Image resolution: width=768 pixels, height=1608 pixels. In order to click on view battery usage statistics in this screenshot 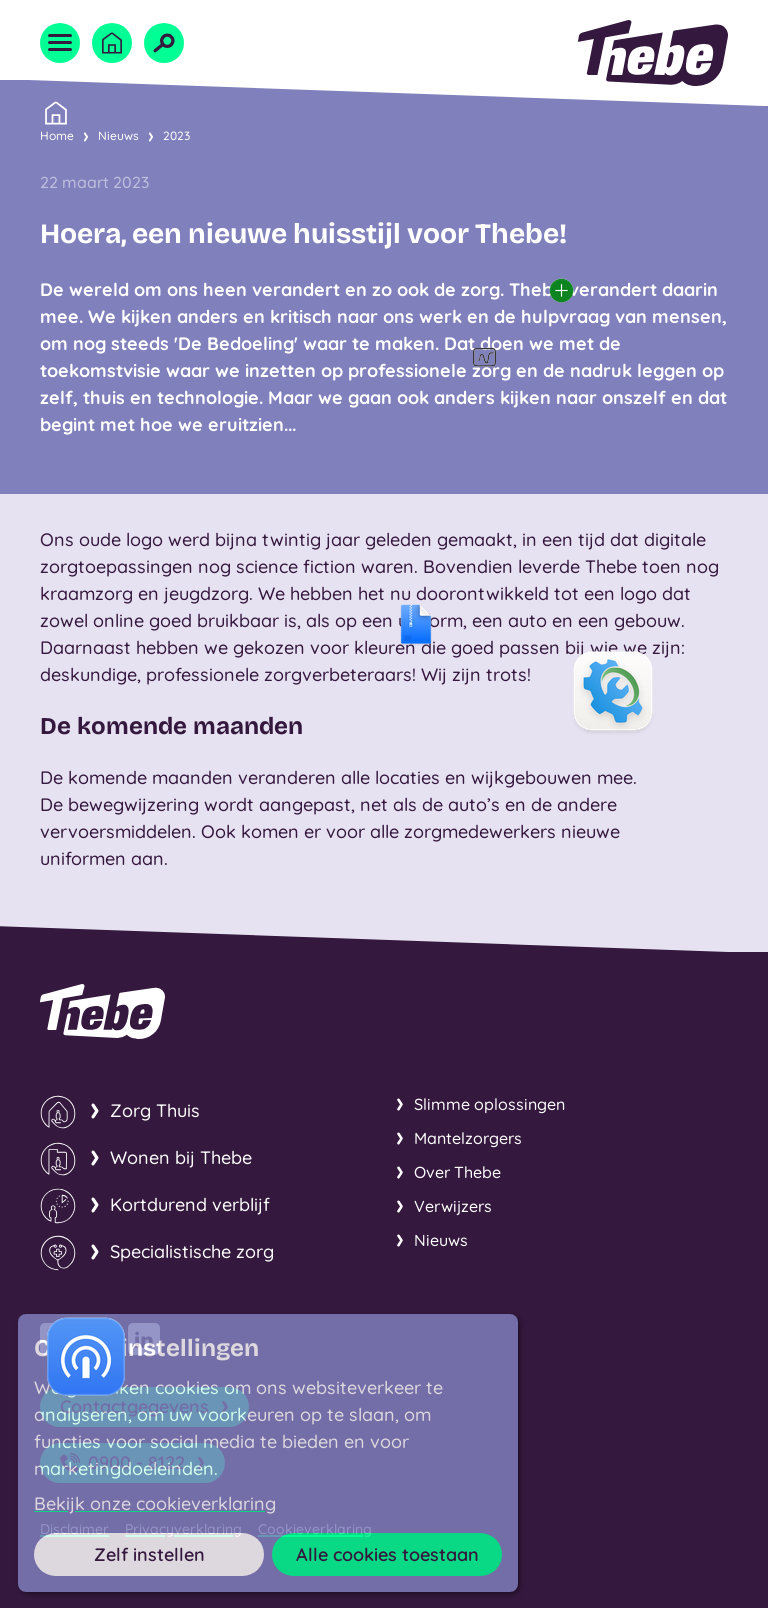, I will do `click(484, 356)`.